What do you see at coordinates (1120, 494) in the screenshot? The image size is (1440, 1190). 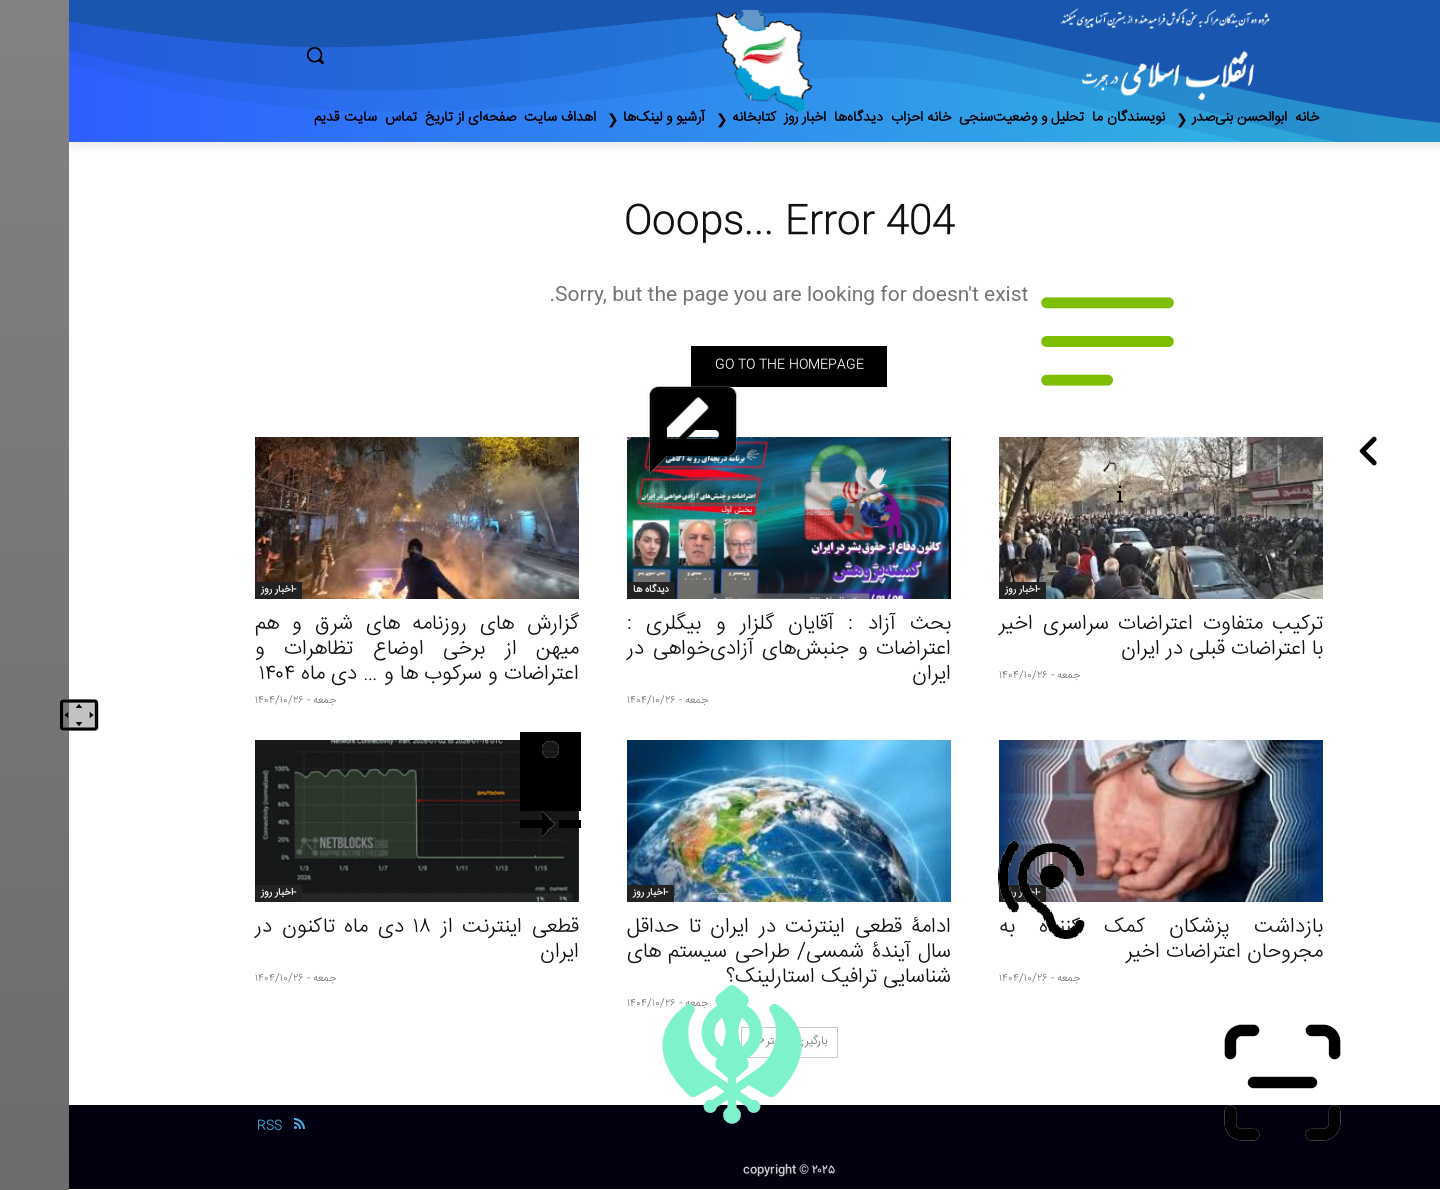 I see `view more information about this item` at bounding box center [1120, 494].